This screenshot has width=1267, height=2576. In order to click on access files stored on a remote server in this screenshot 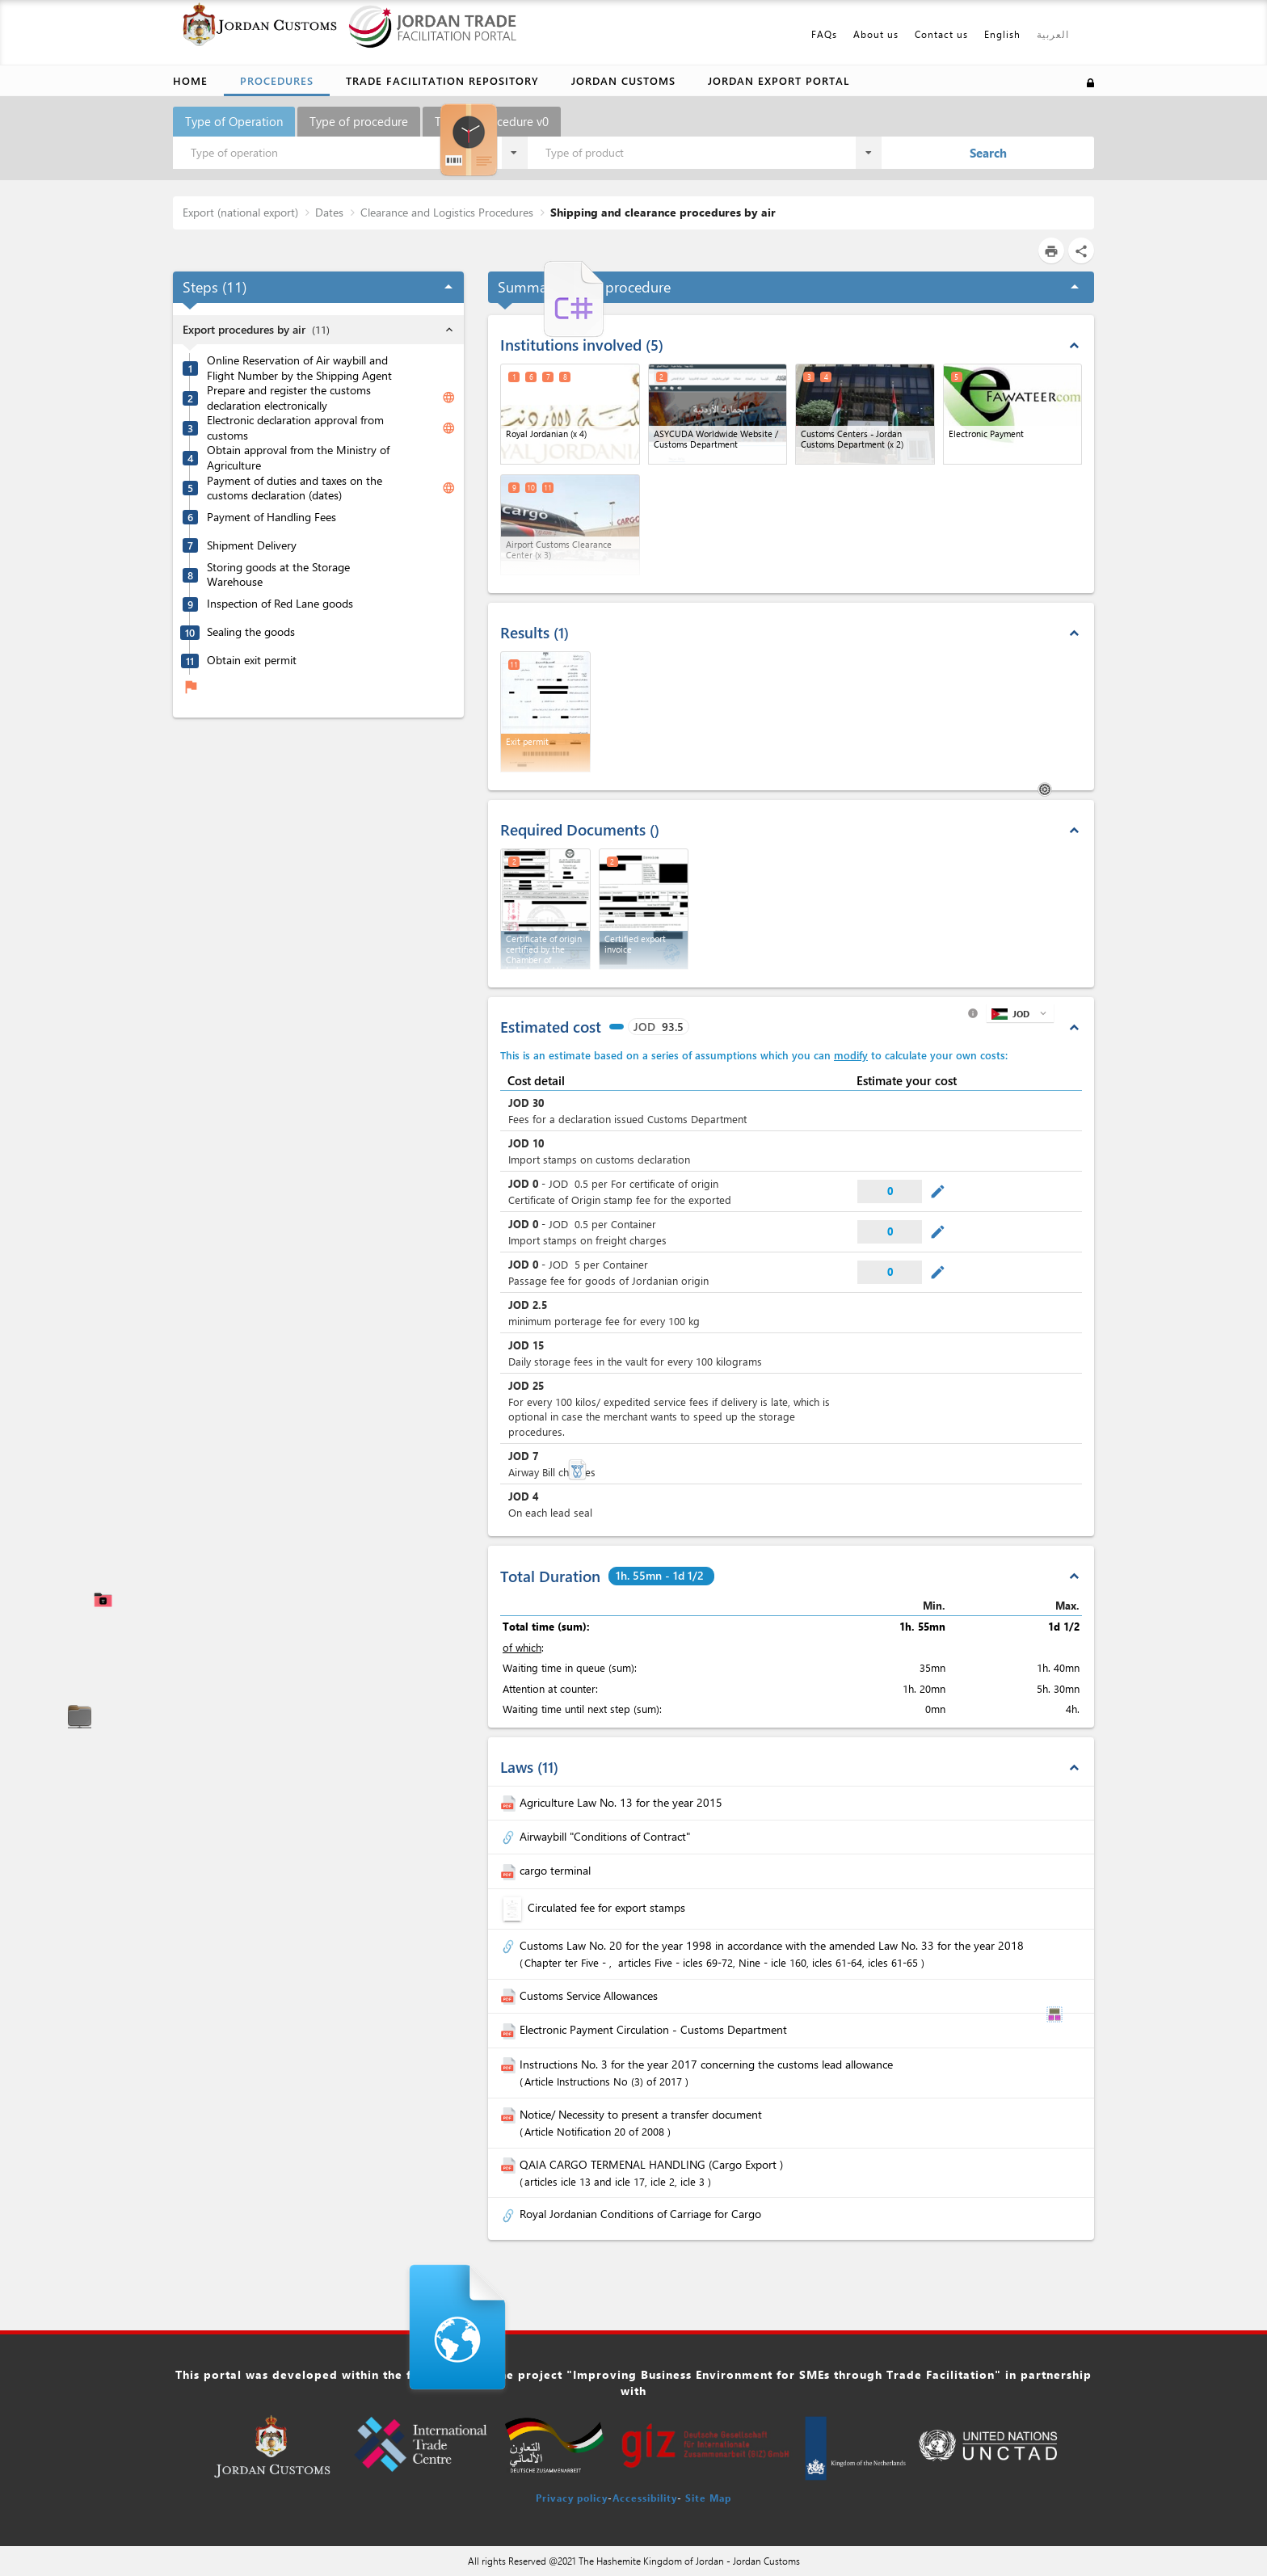, I will do `click(79, 1716)`.